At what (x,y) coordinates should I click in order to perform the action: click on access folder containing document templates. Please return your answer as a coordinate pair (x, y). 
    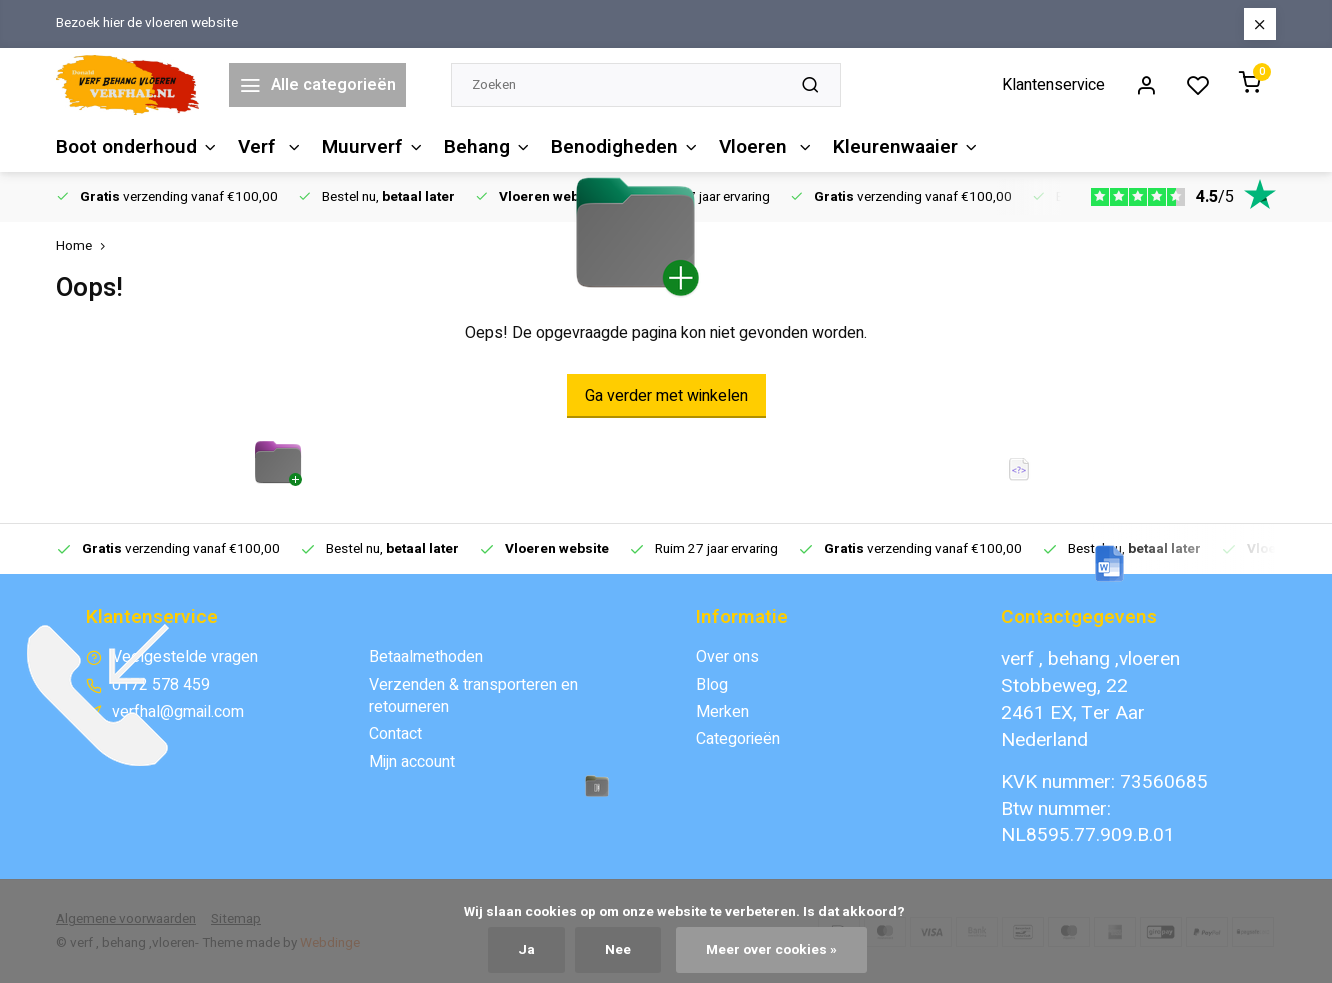
    Looking at the image, I should click on (597, 786).